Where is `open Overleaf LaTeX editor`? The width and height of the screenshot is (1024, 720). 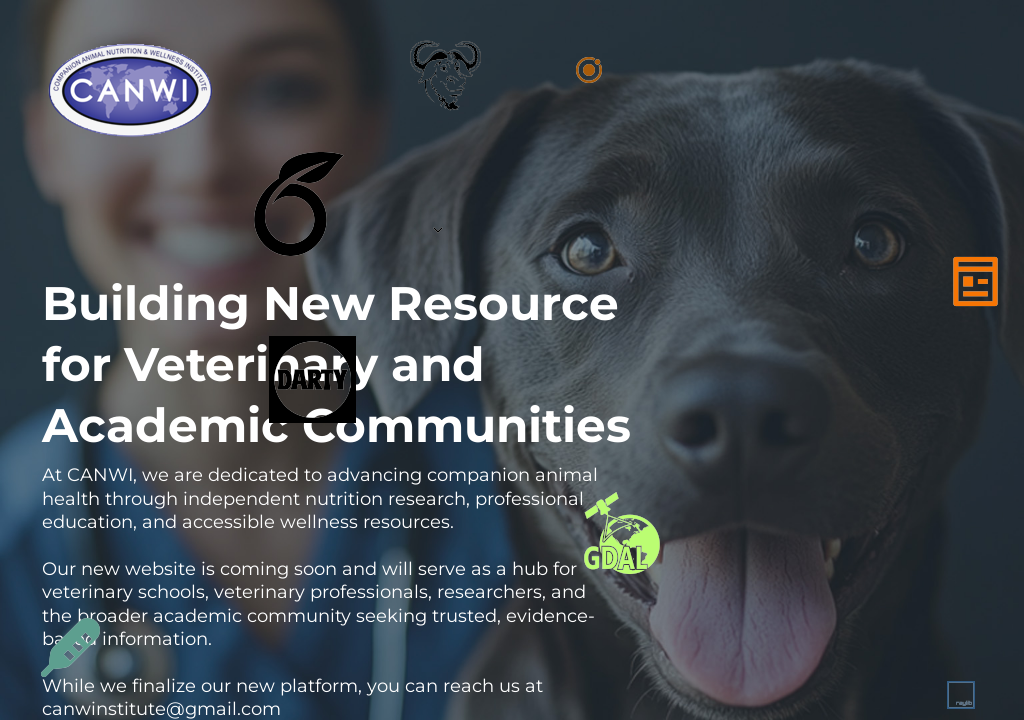
open Overleaf LaTeX editor is located at coordinates (299, 204).